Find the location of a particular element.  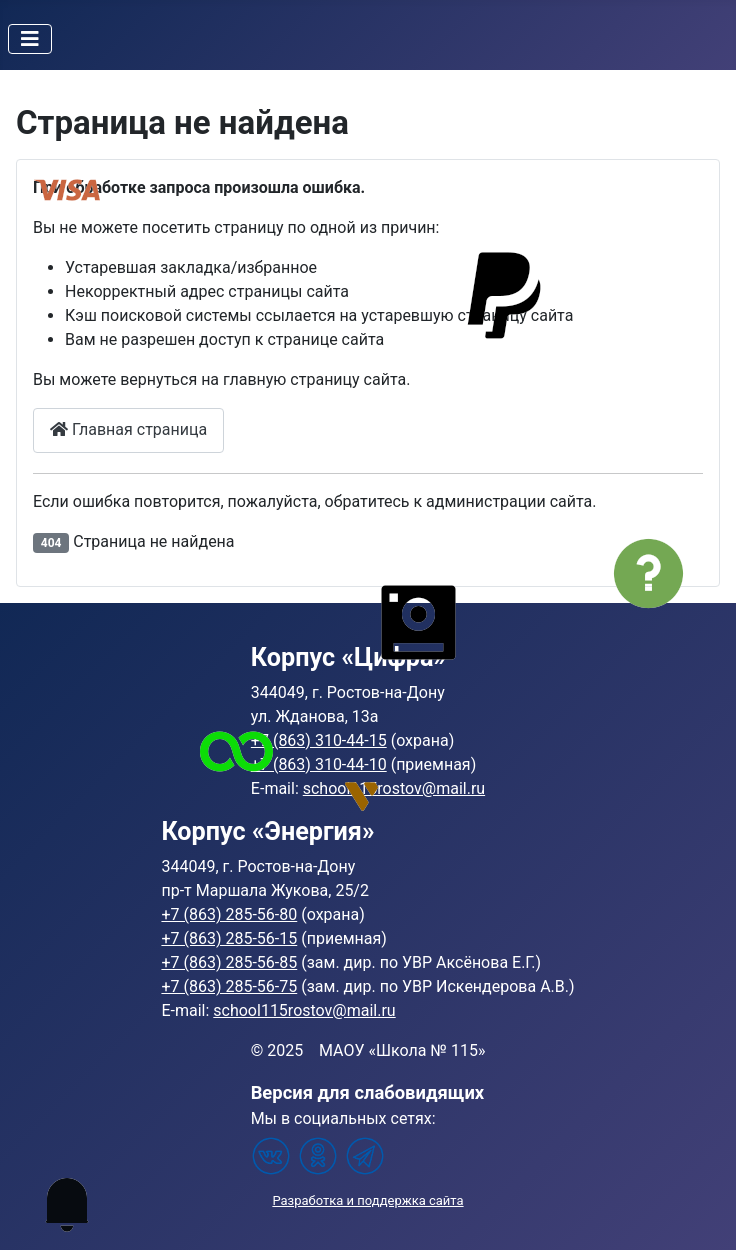

pay with visa card is located at coordinates (67, 190).